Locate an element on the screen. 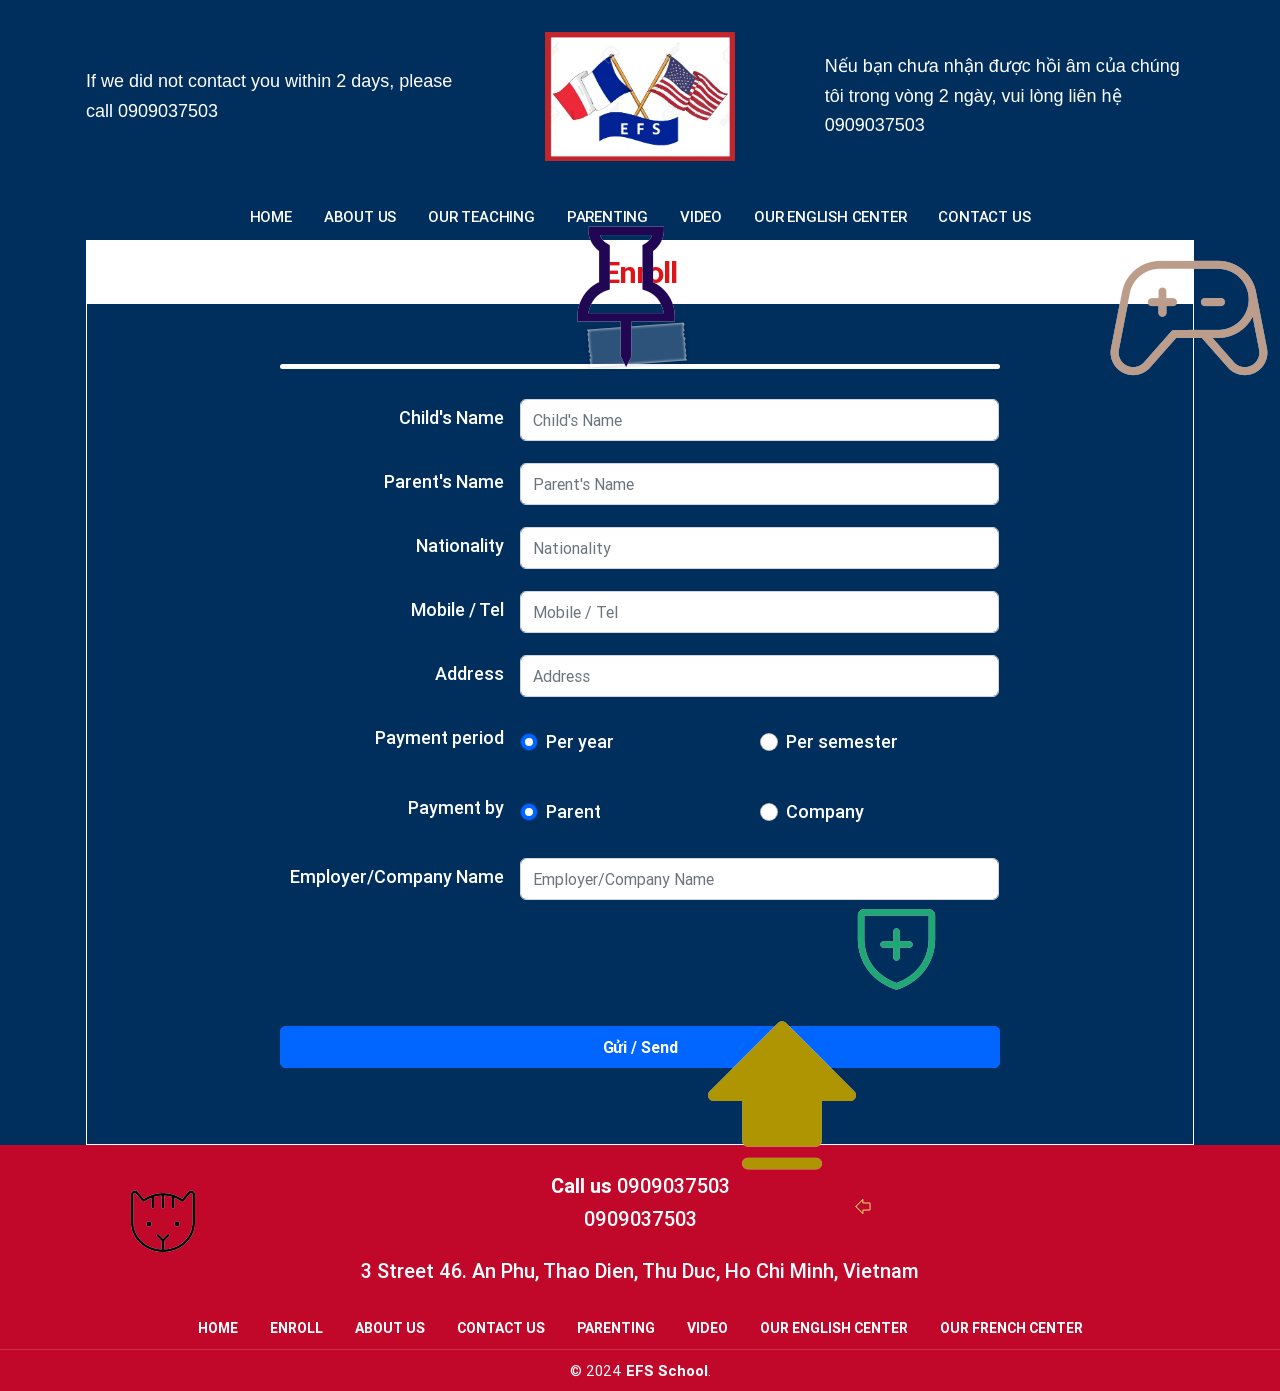 The image size is (1280, 1391). access games or gaming features is located at coordinates (1189, 318).